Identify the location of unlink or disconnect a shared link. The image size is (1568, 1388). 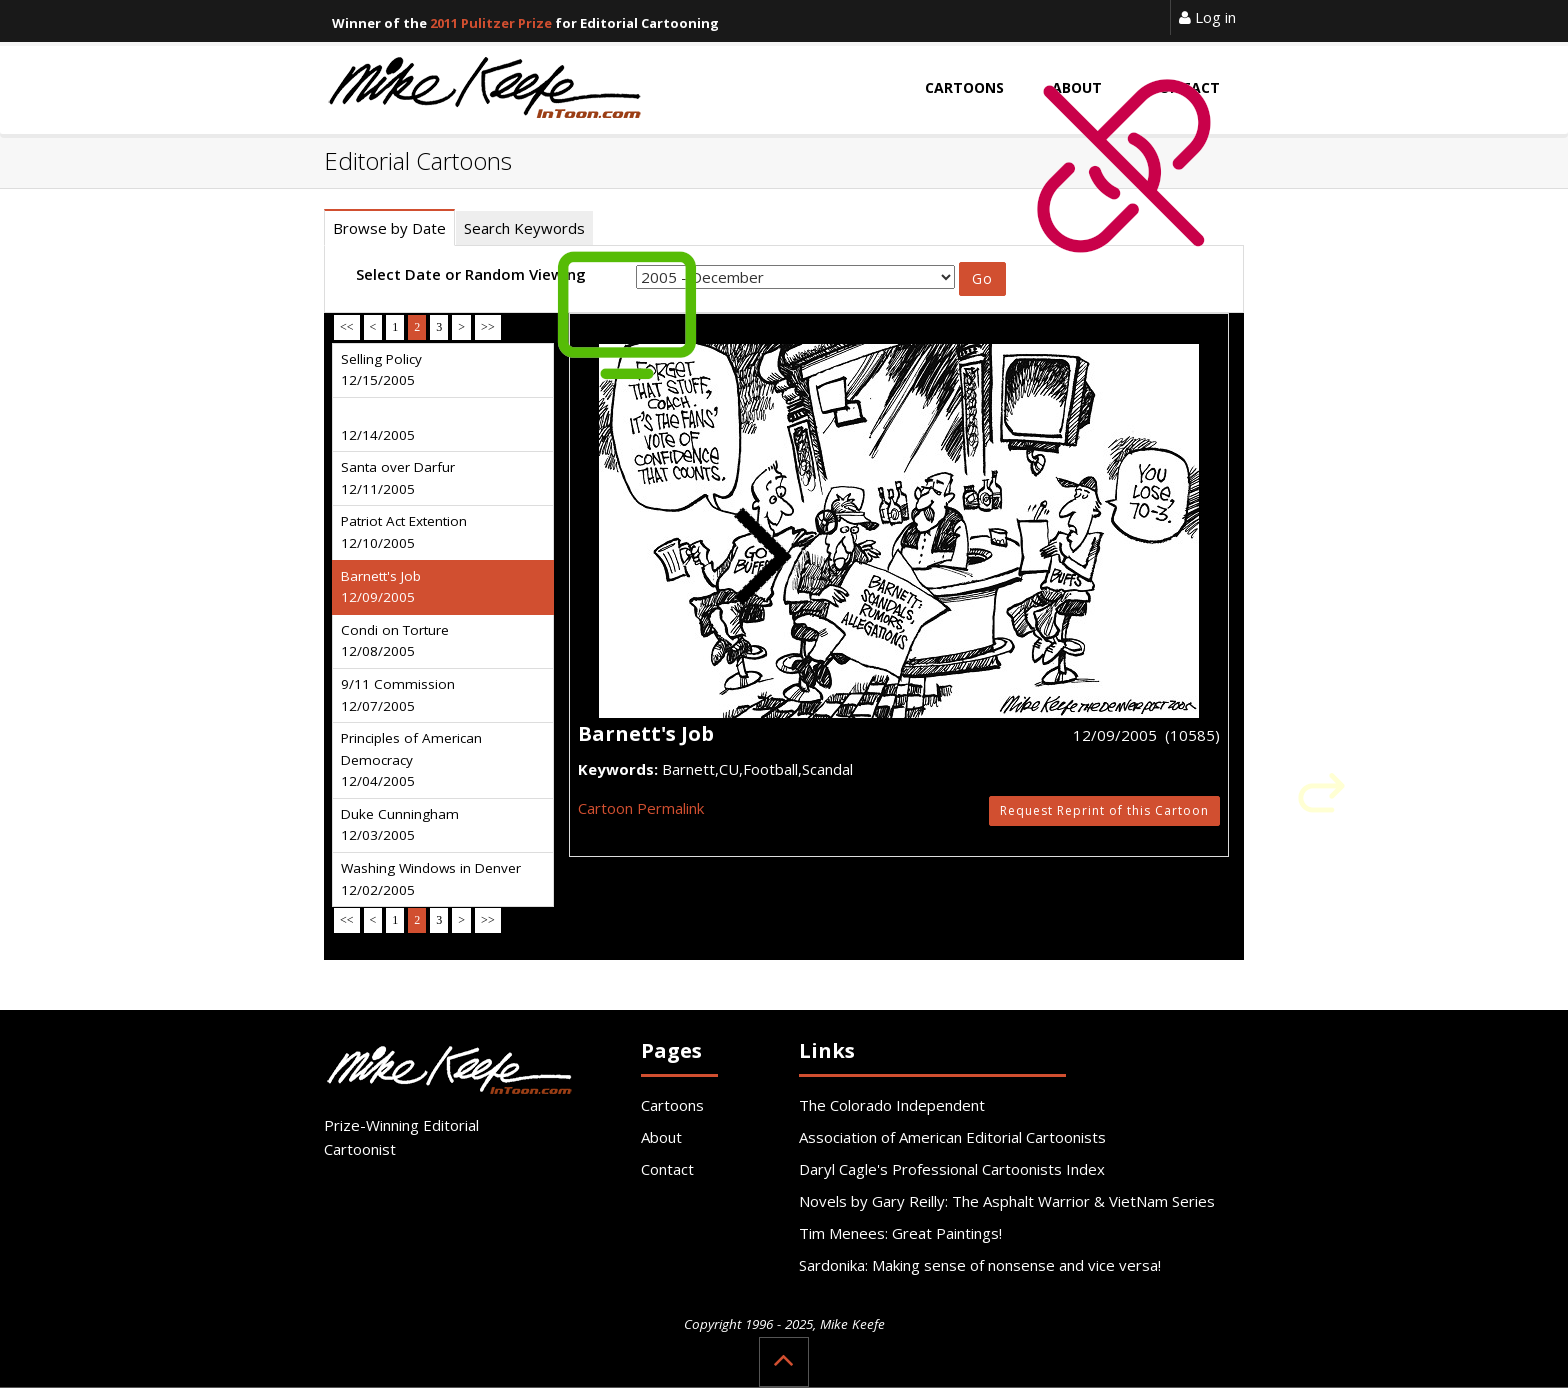
(1124, 166).